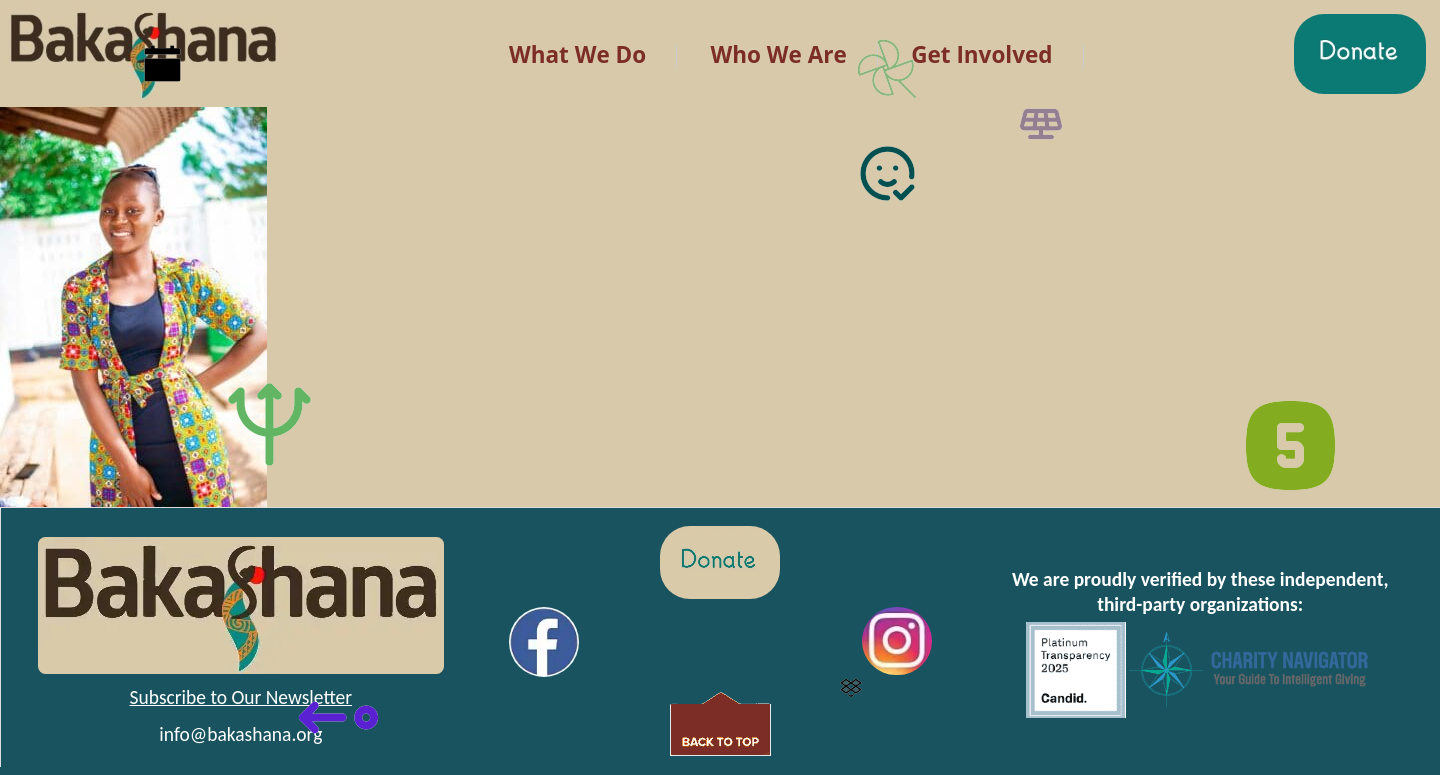  Describe the element at coordinates (1041, 124) in the screenshot. I see `view solar energy or panel settings` at that location.